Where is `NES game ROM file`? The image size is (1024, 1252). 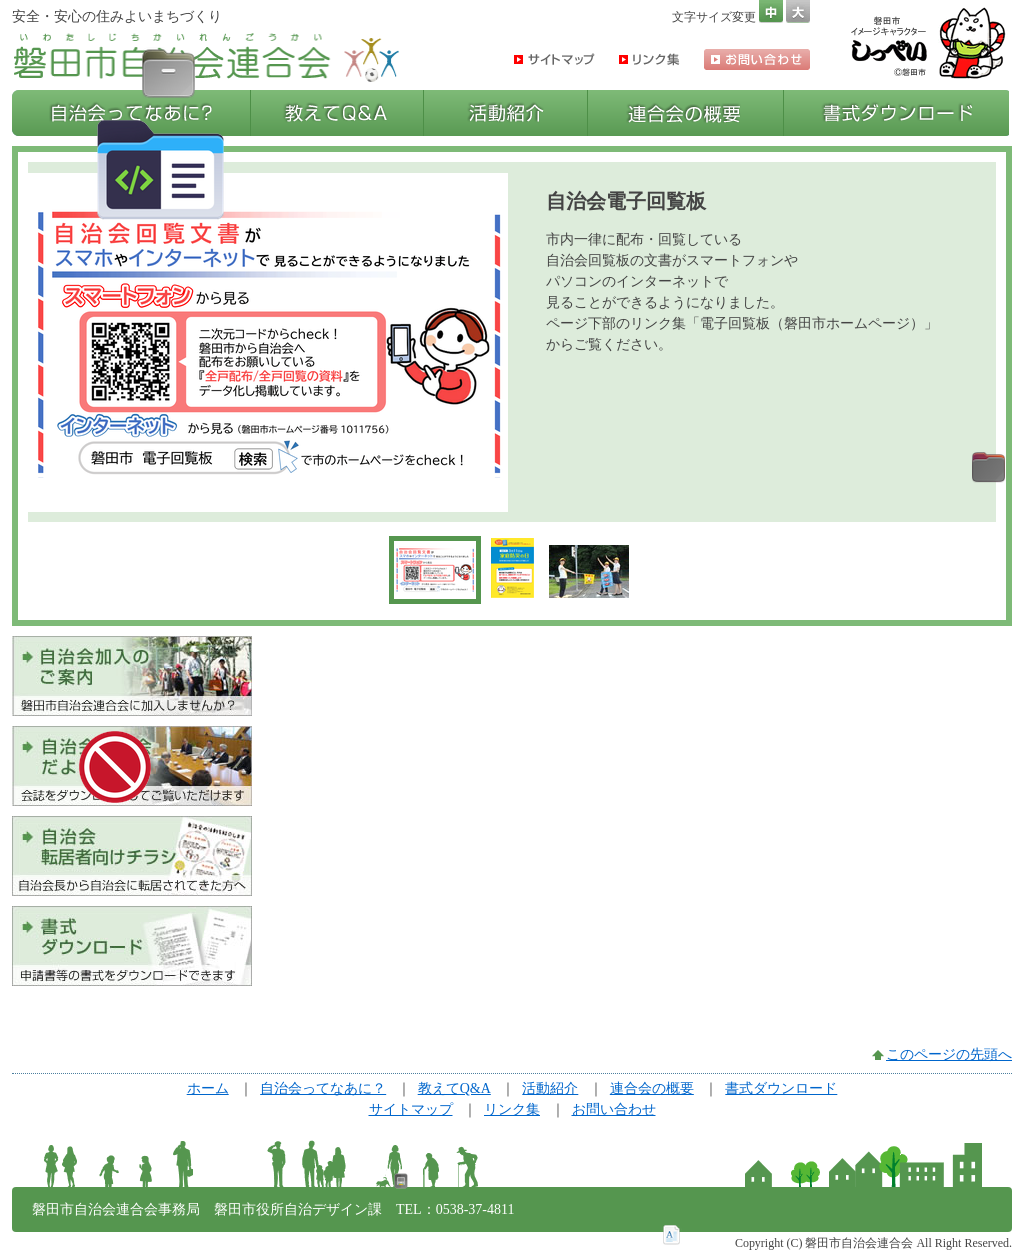
NES game ROM file is located at coordinates (401, 1181).